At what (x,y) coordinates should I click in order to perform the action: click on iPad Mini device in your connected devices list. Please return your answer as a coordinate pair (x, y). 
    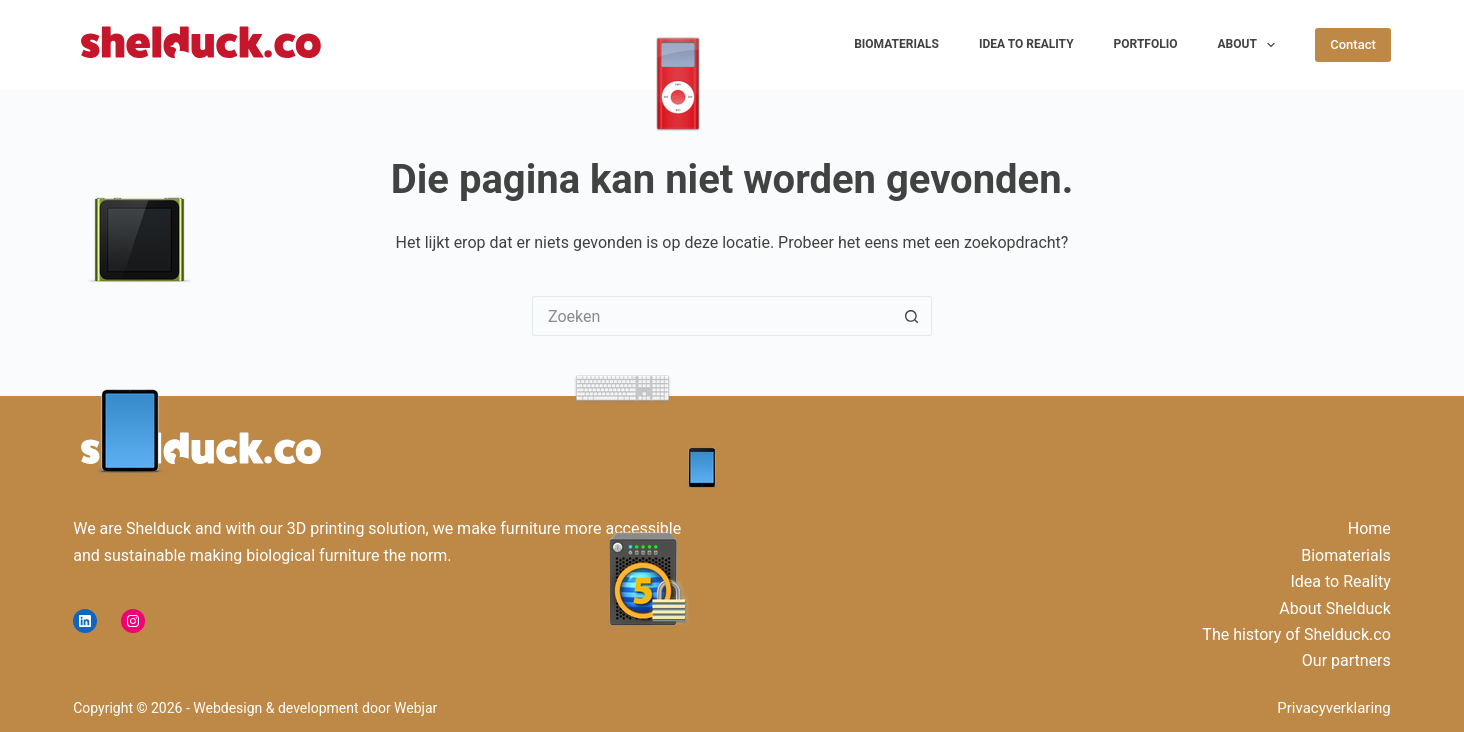
    Looking at the image, I should click on (130, 422).